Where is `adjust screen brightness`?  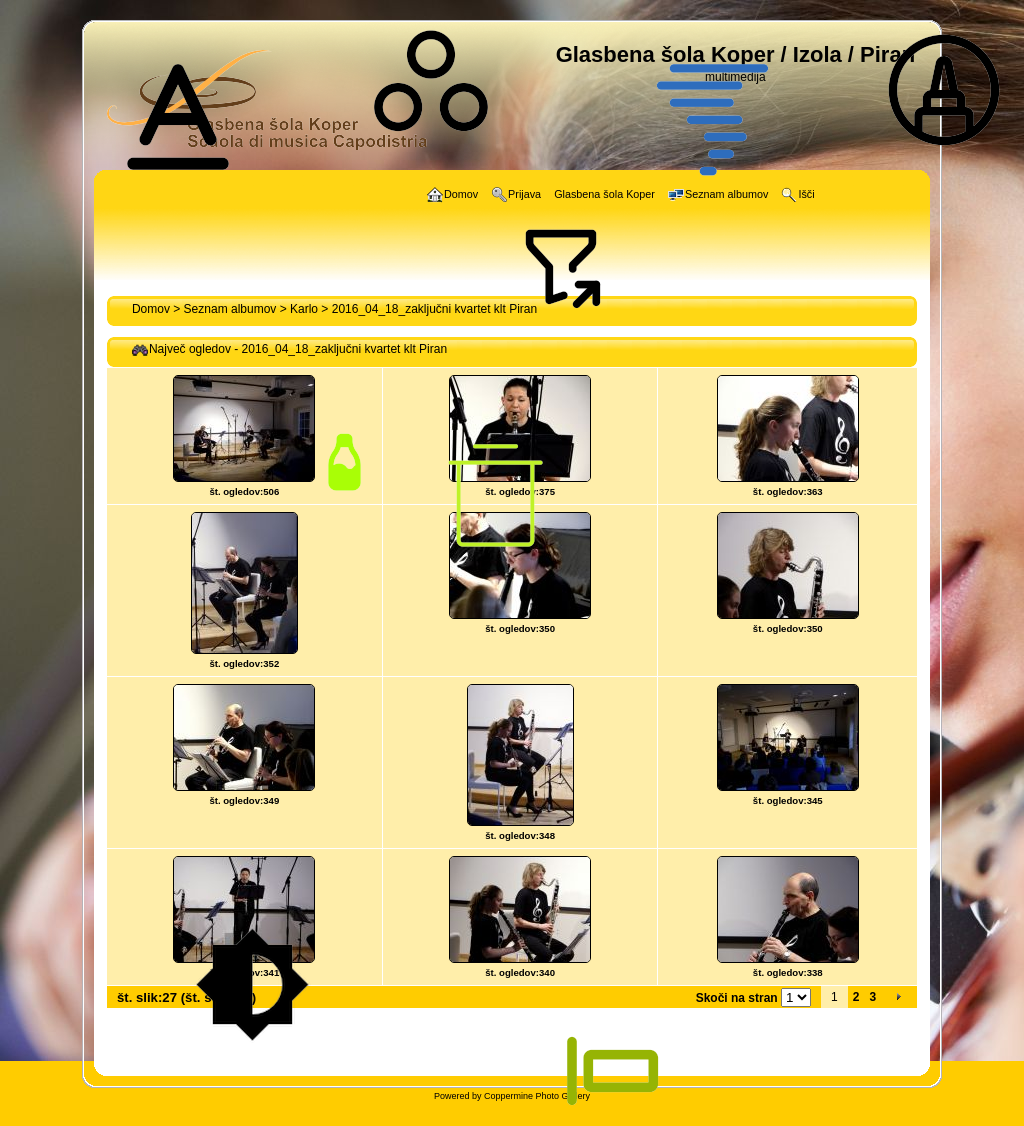
adjust screen brightness is located at coordinates (252, 984).